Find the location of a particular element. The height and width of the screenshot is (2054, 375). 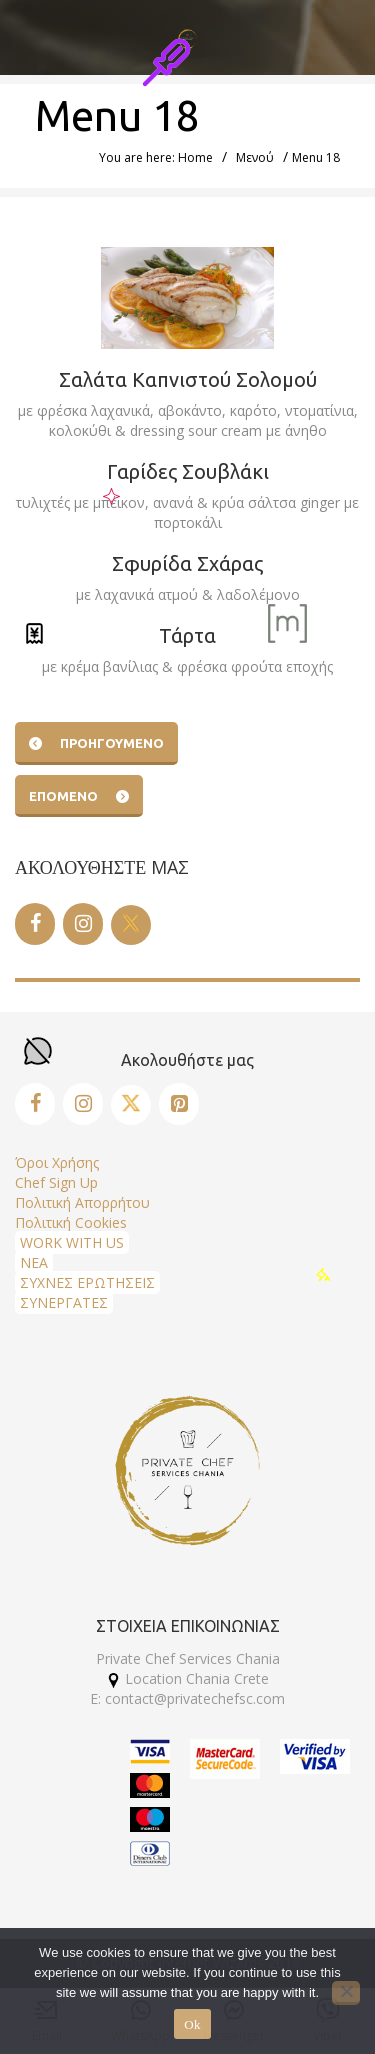

auto-enhance or quick optimize content is located at coordinates (323, 1275).